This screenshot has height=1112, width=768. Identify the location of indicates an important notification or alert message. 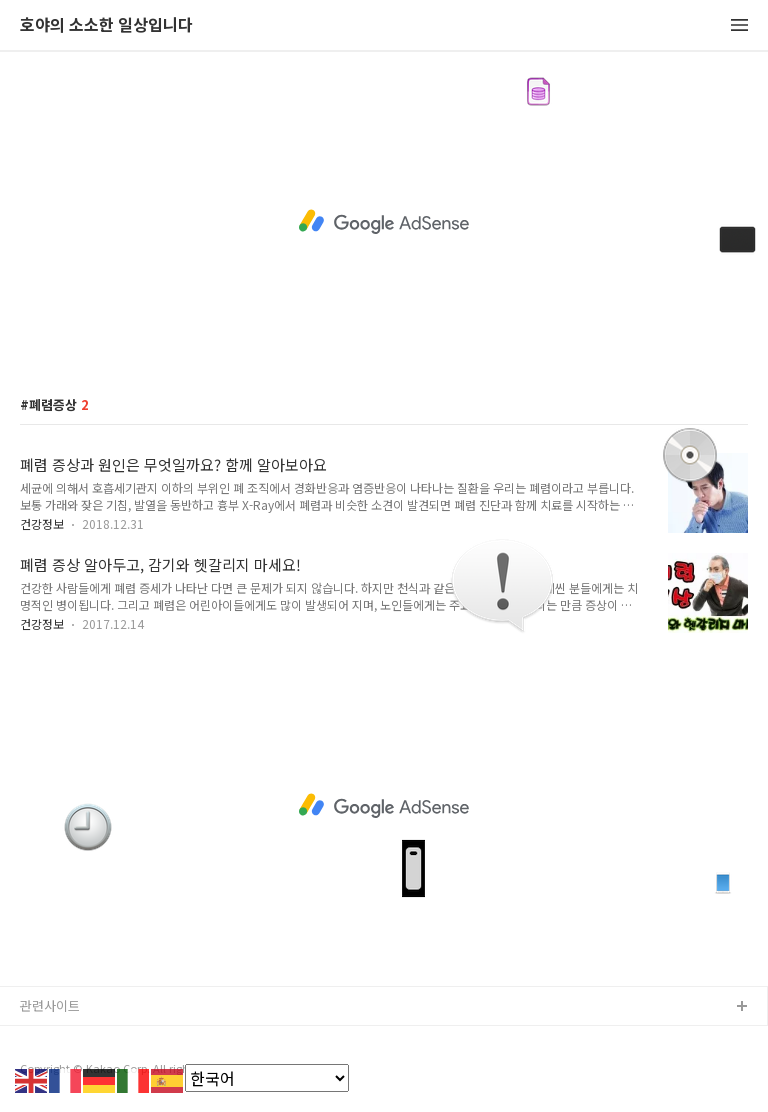
(503, 582).